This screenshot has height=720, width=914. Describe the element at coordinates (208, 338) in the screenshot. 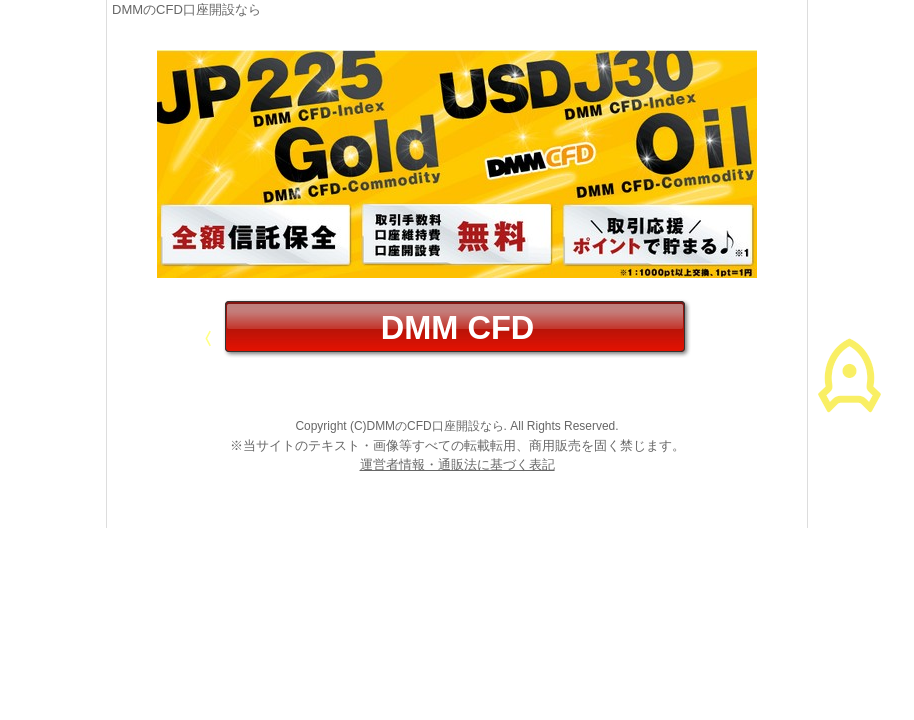

I see `go back to the previous screen` at that location.